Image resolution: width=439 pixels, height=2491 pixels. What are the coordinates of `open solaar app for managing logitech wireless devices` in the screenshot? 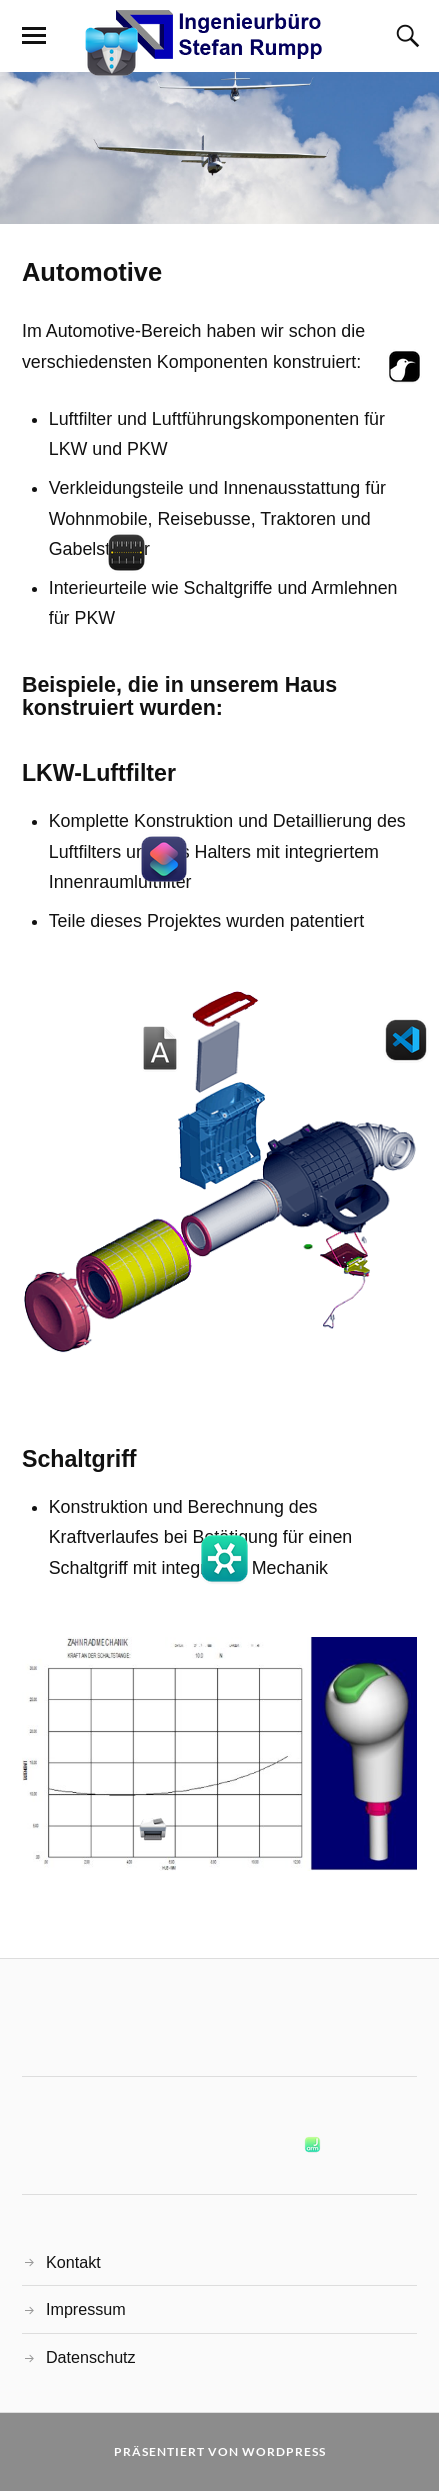 It's located at (224, 1558).